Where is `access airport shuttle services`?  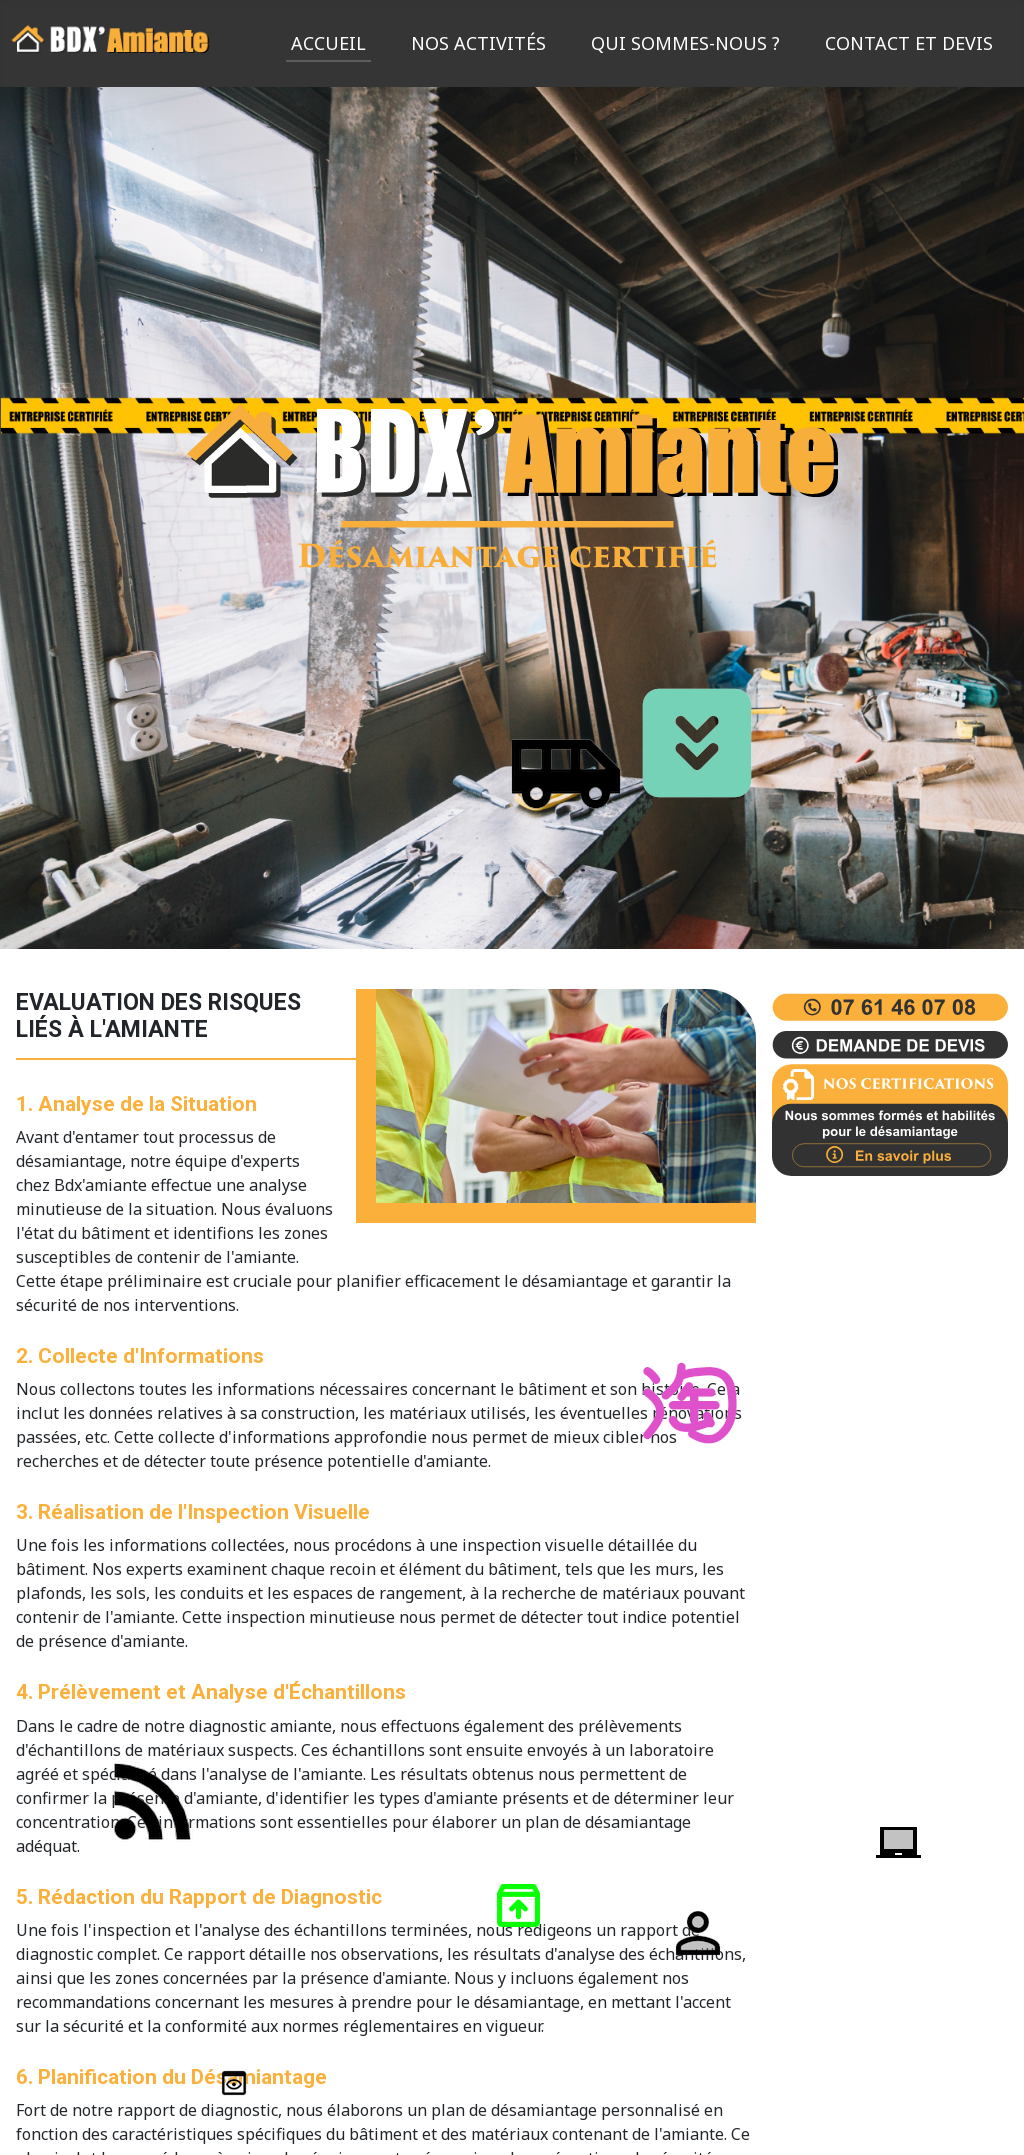
access airport shuttle services is located at coordinates (566, 774).